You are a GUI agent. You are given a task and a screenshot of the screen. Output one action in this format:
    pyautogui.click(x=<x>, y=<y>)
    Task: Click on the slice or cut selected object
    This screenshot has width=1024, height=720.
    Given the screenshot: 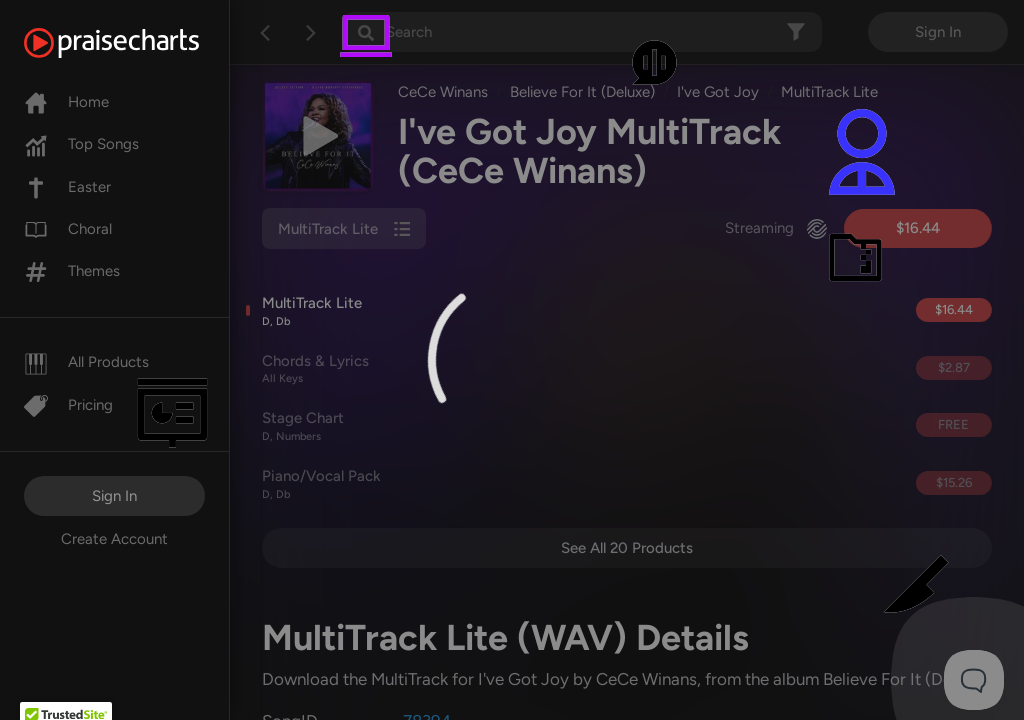 What is the action you would take?
    pyautogui.click(x=920, y=584)
    